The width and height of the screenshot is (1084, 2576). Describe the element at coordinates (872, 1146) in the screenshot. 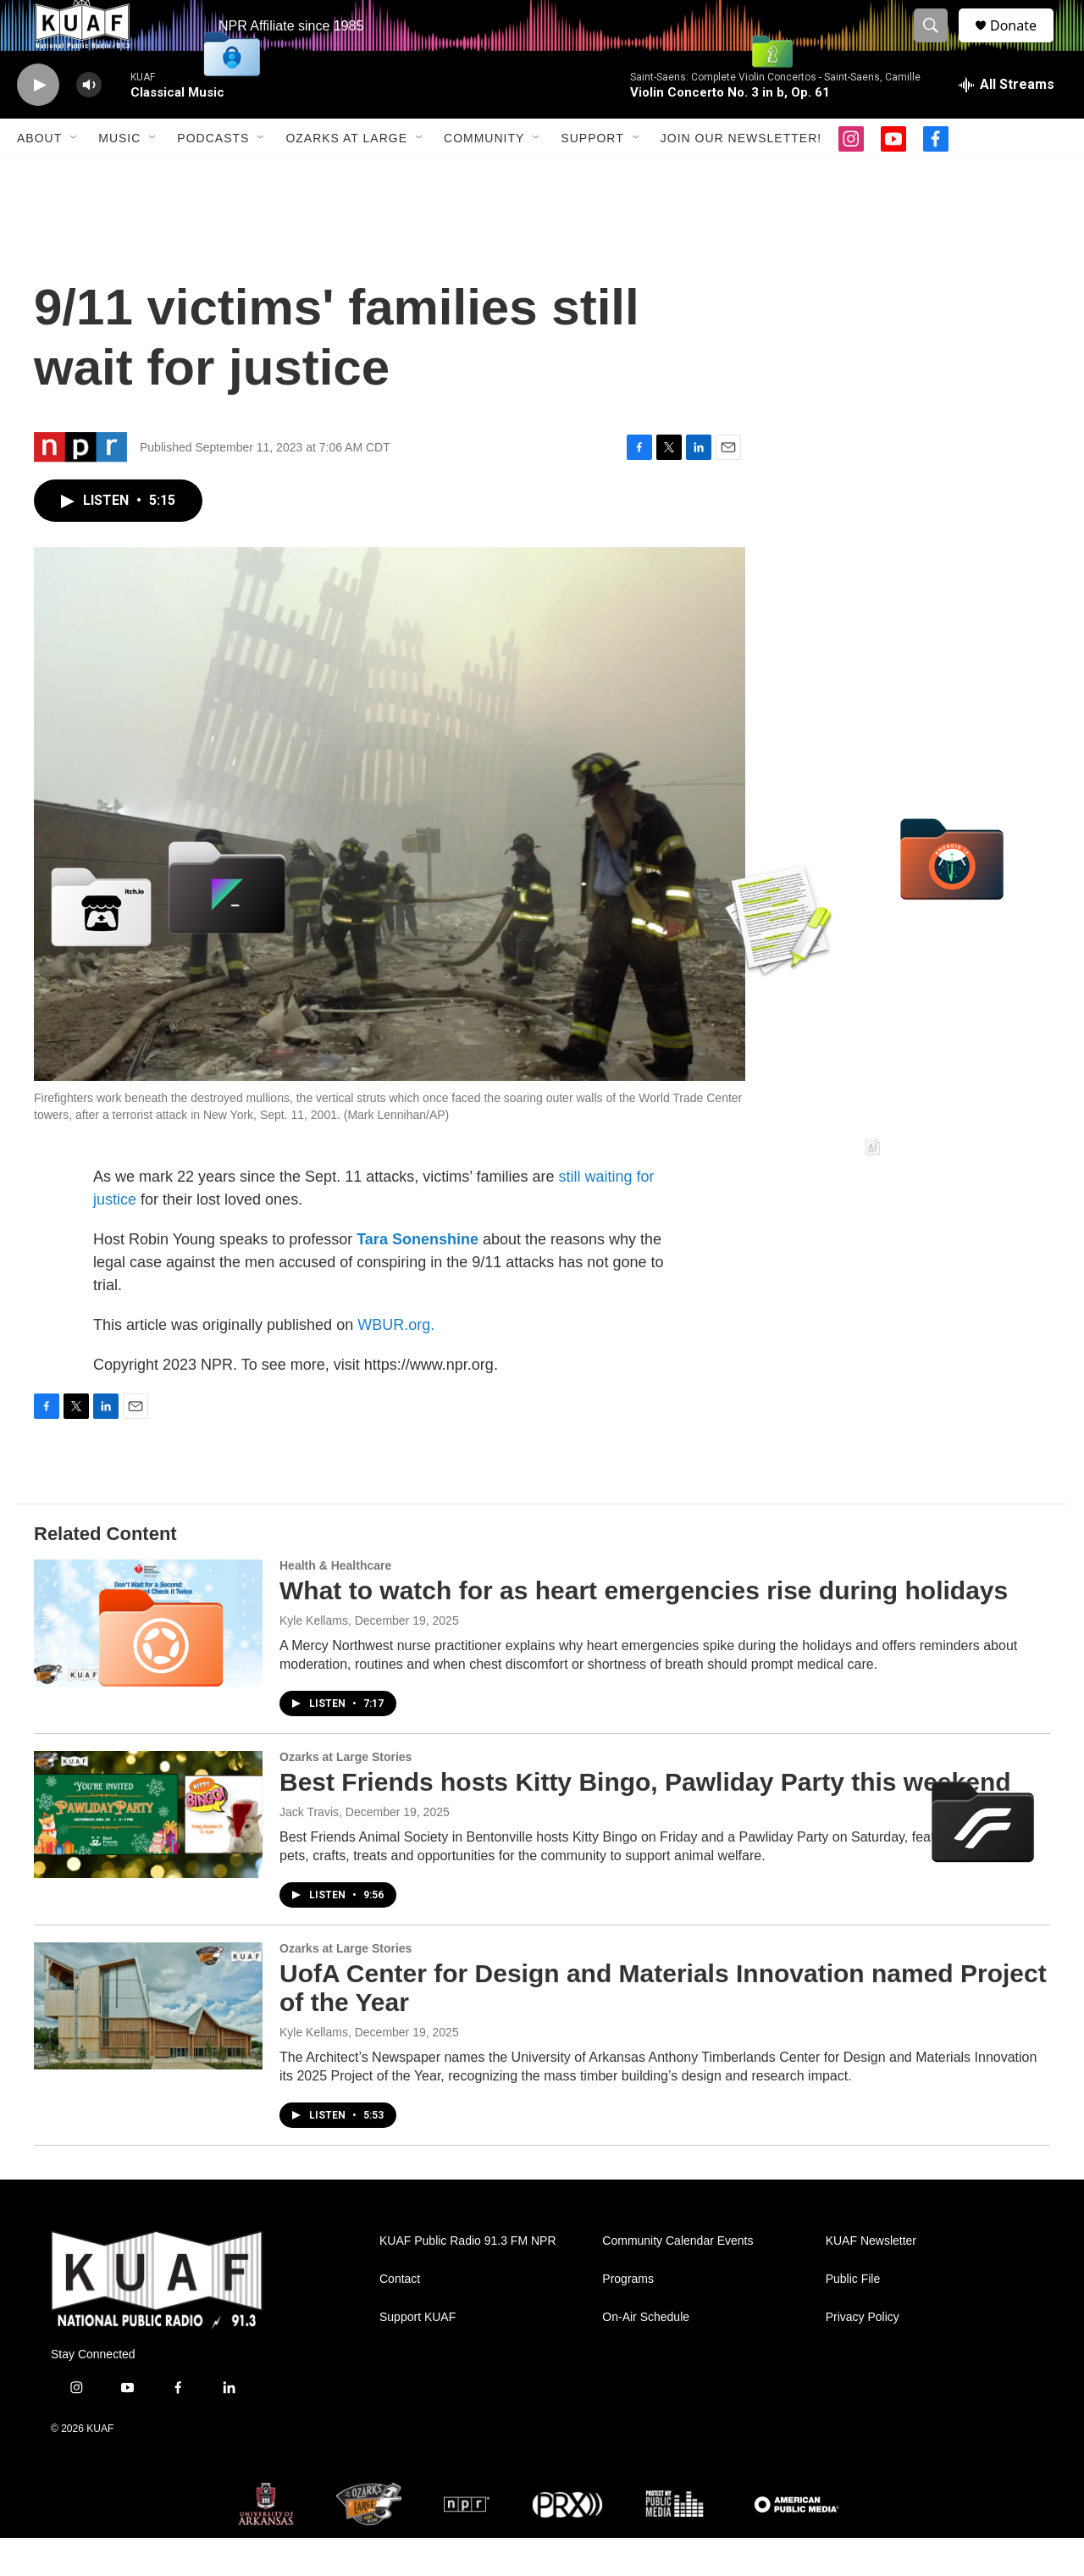

I see `open a rich text document` at that location.